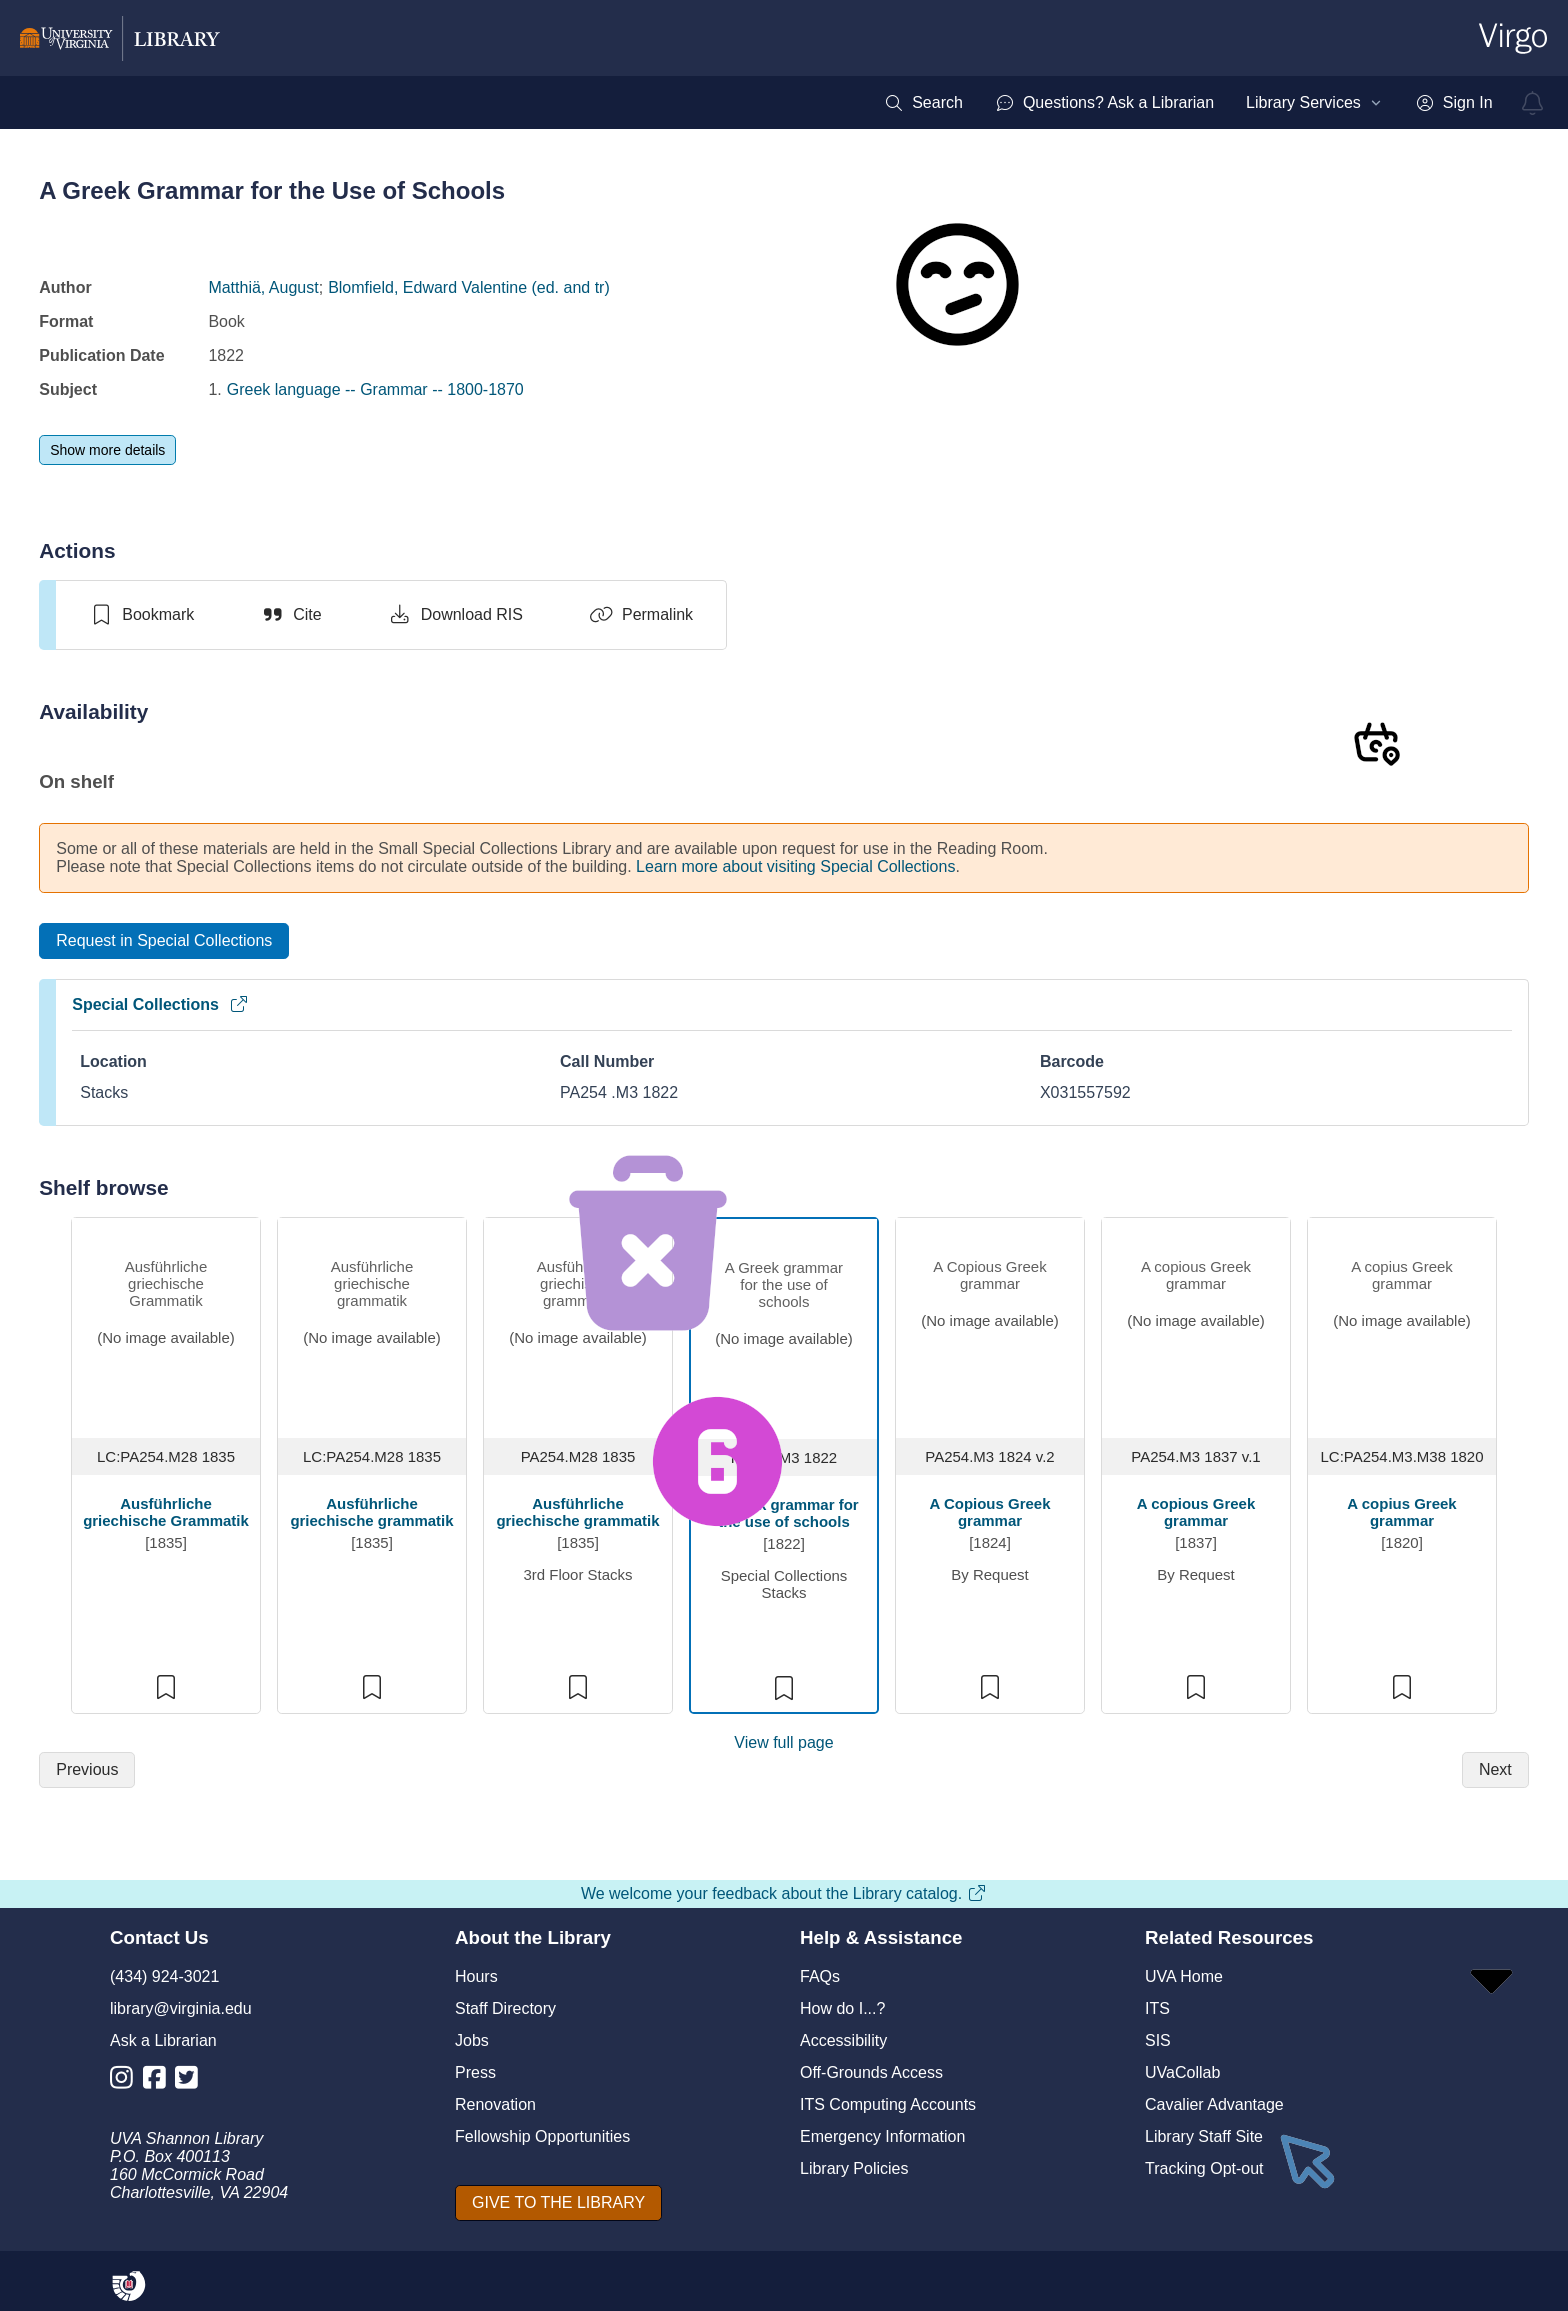 The width and height of the screenshot is (1568, 2311). Describe the element at coordinates (648, 1243) in the screenshot. I see `permanently delete item` at that location.